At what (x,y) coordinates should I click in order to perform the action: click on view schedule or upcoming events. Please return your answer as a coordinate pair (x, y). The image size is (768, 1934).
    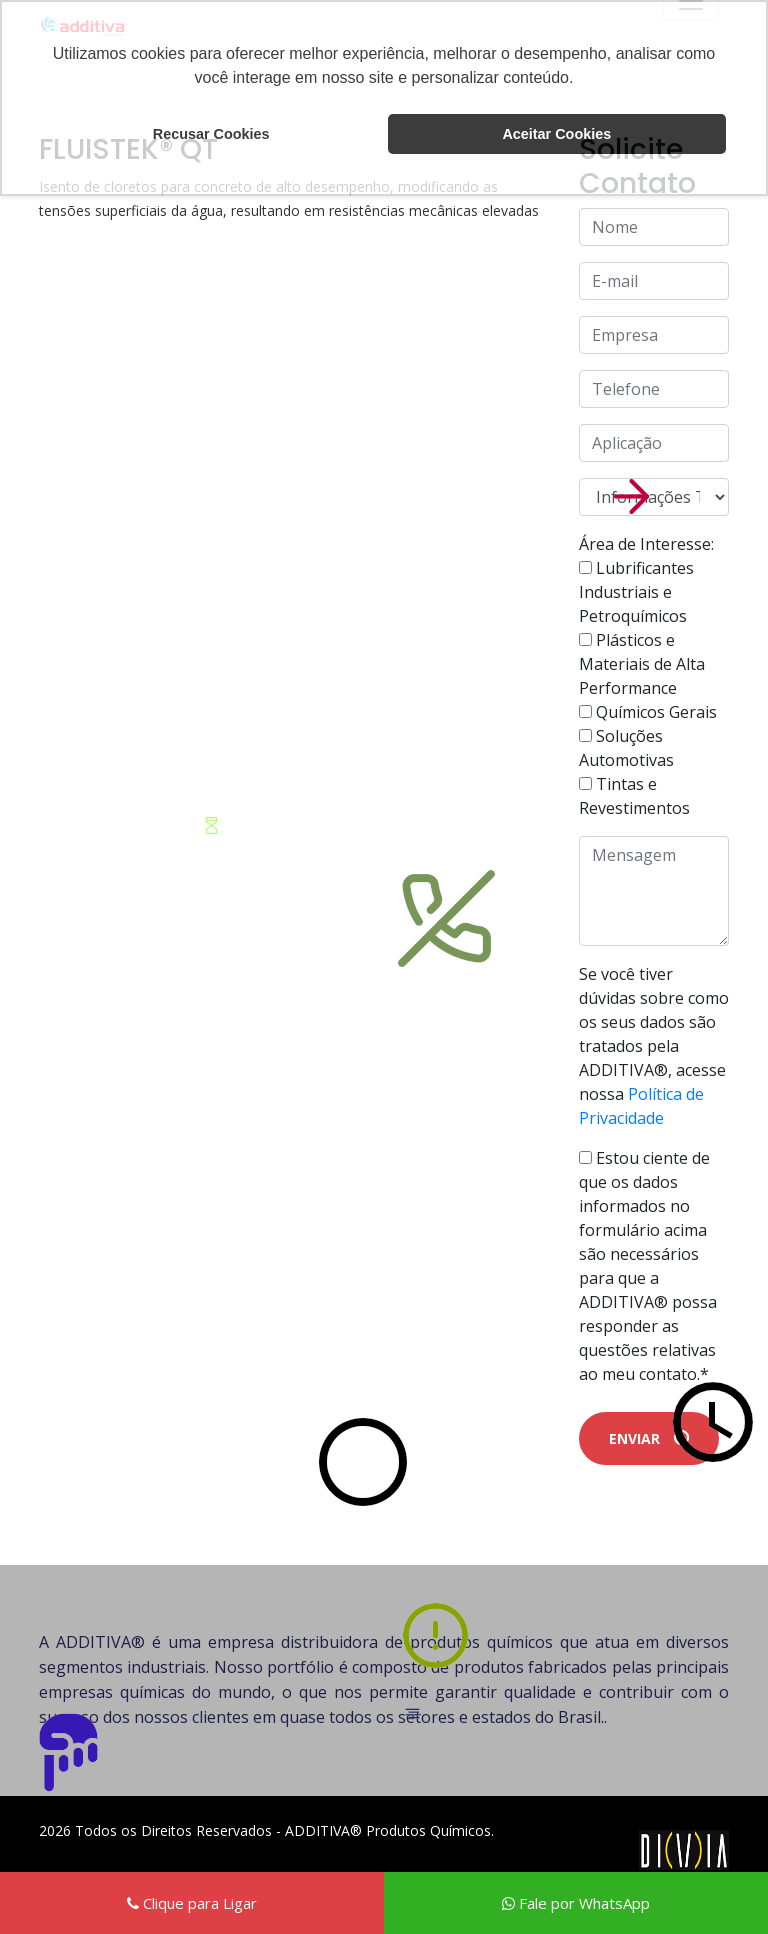
    Looking at the image, I should click on (713, 1422).